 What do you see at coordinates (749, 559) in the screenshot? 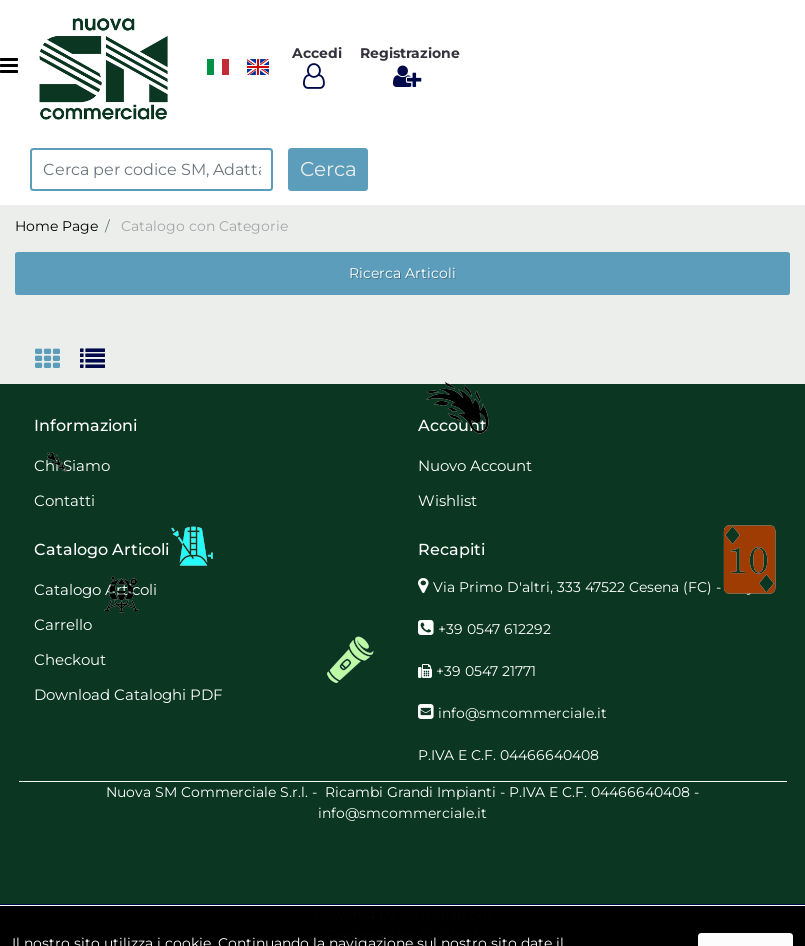
I see `ten of diamonds playing card` at bounding box center [749, 559].